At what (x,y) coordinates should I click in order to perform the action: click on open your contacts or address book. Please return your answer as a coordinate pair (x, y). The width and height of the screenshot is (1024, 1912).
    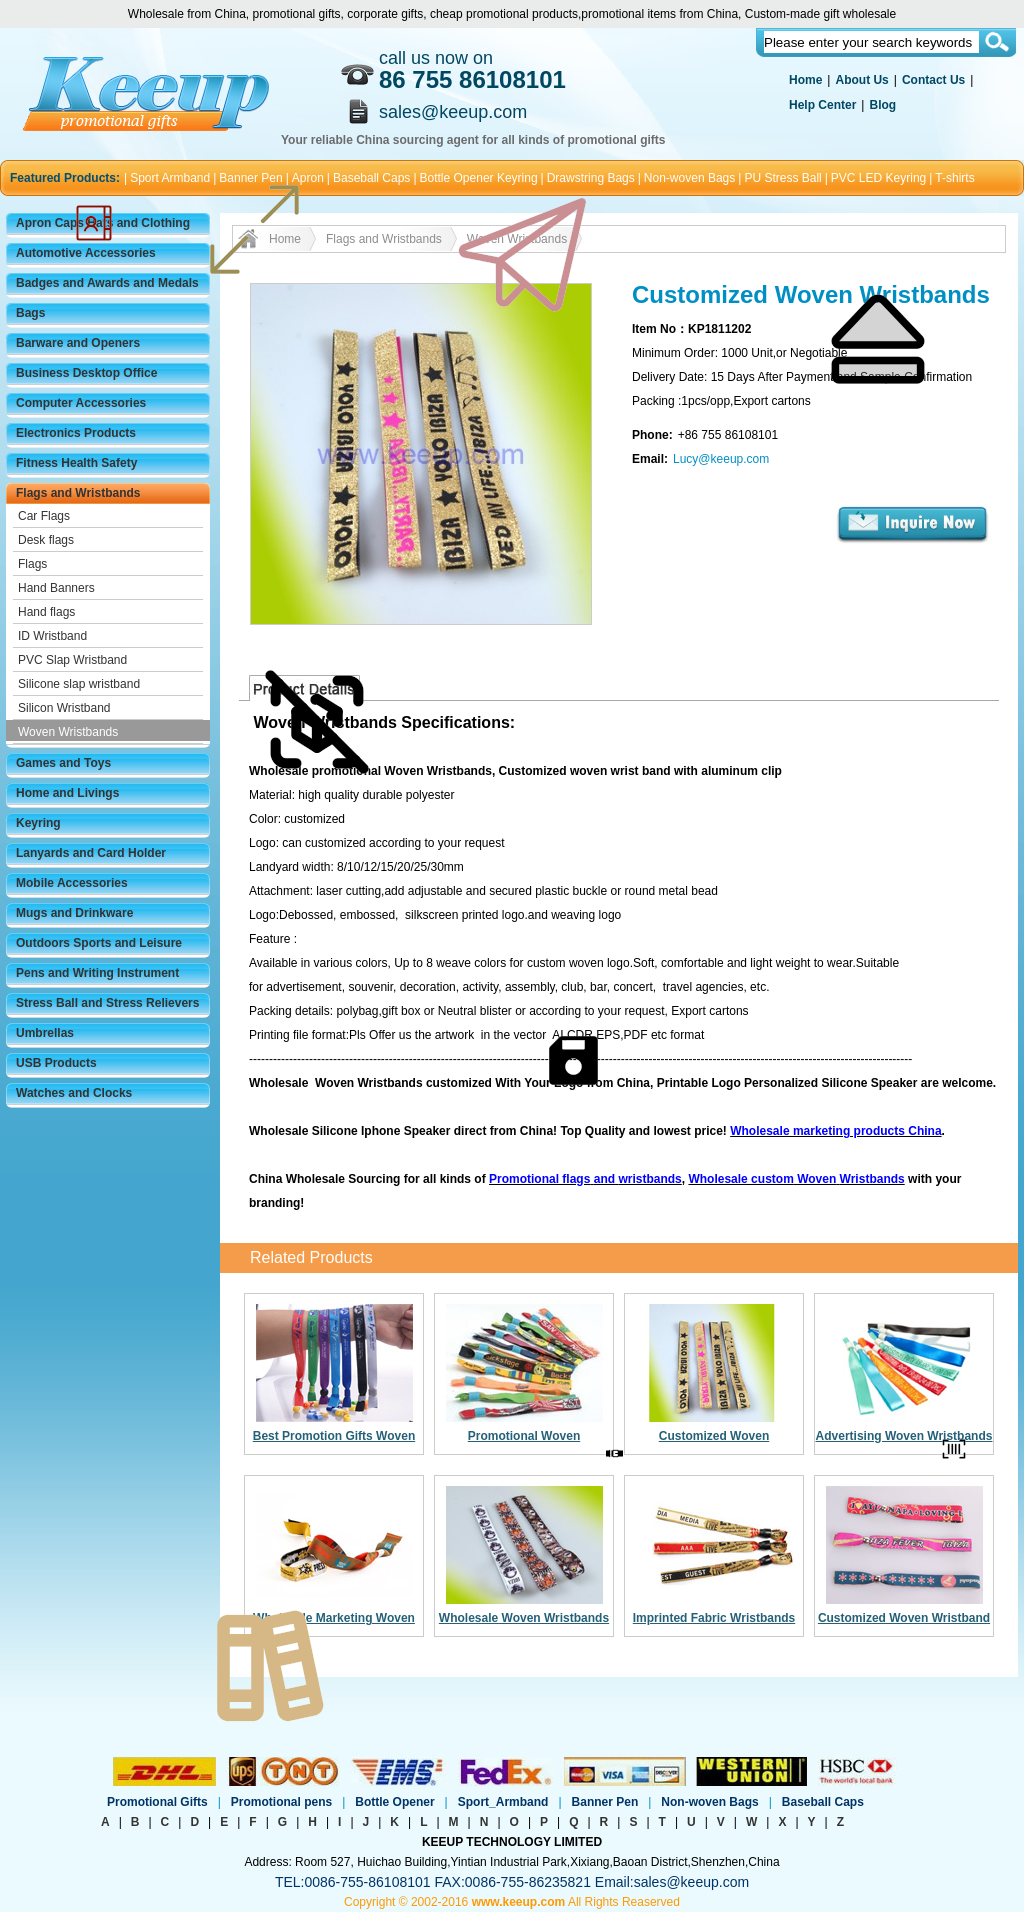
    Looking at the image, I should click on (94, 223).